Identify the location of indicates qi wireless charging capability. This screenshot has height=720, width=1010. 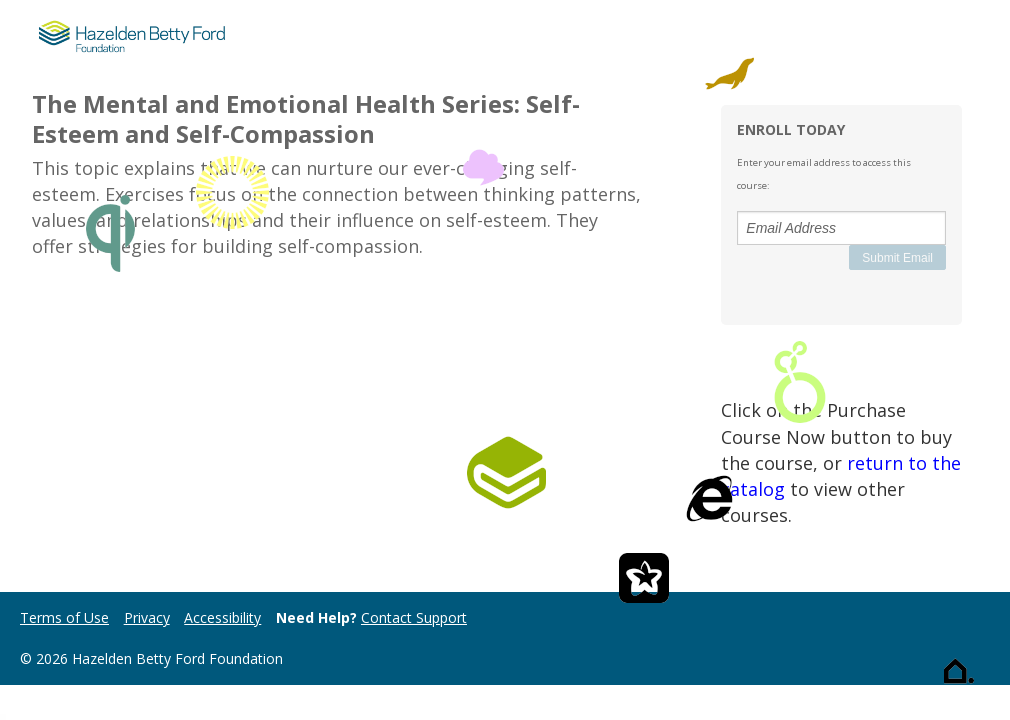
(110, 233).